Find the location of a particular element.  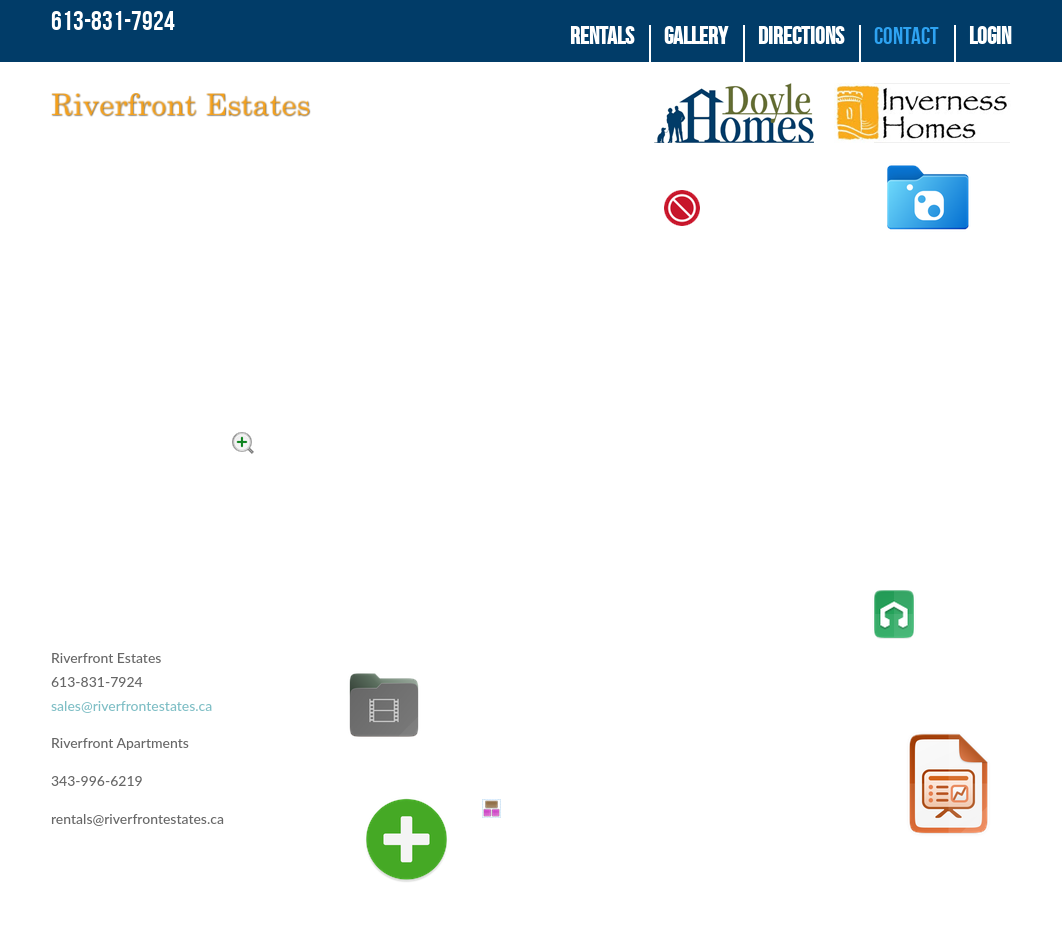

zoom in on the current view is located at coordinates (243, 443).